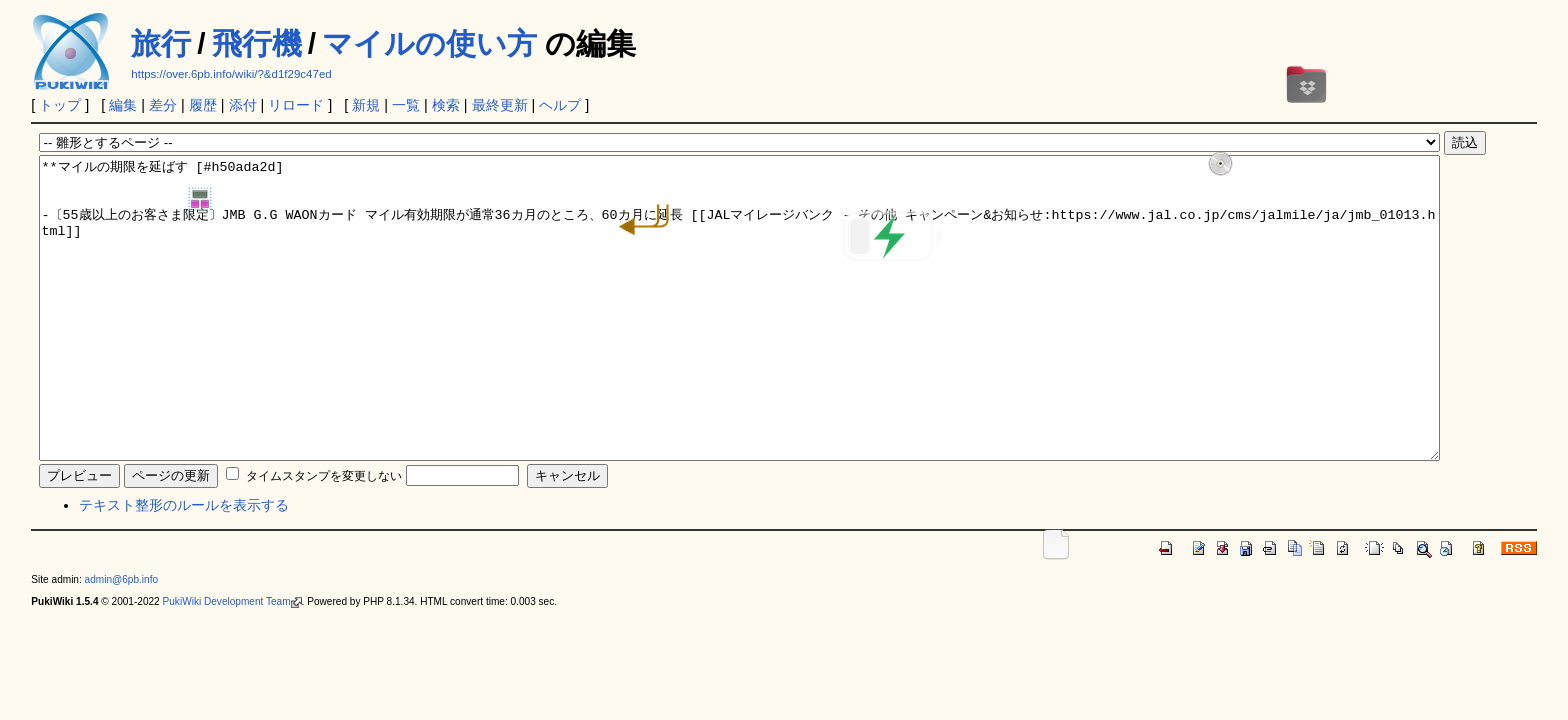 The width and height of the screenshot is (1568, 720). What do you see at coordinates (200, 199) in the screenshot?
I see `select all items in the current view` at bounding box center [200, 199].